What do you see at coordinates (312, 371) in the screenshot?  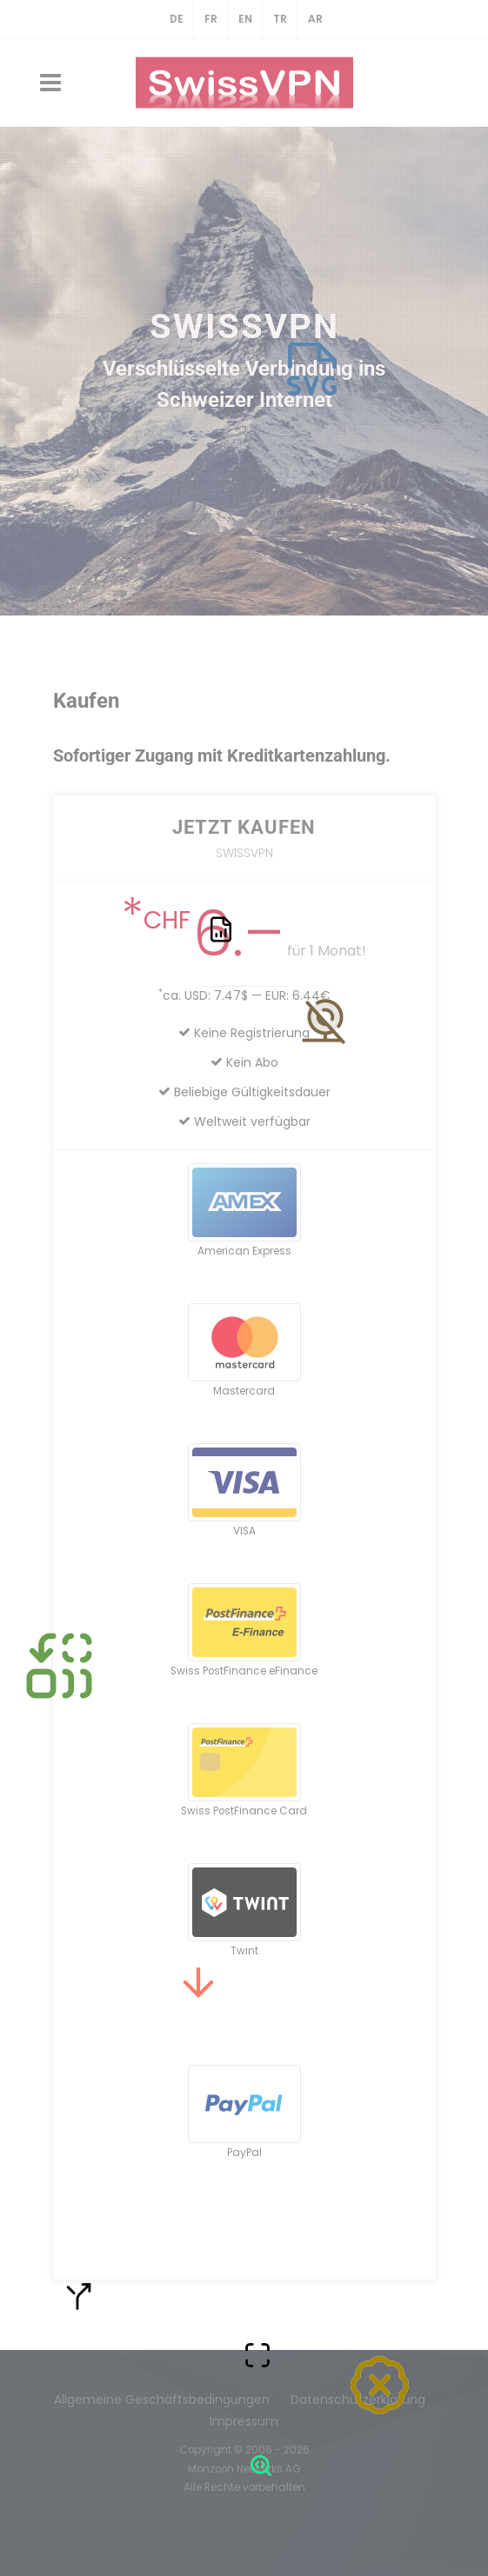 I see `open an SVG file` at bounding box center [312, 371].